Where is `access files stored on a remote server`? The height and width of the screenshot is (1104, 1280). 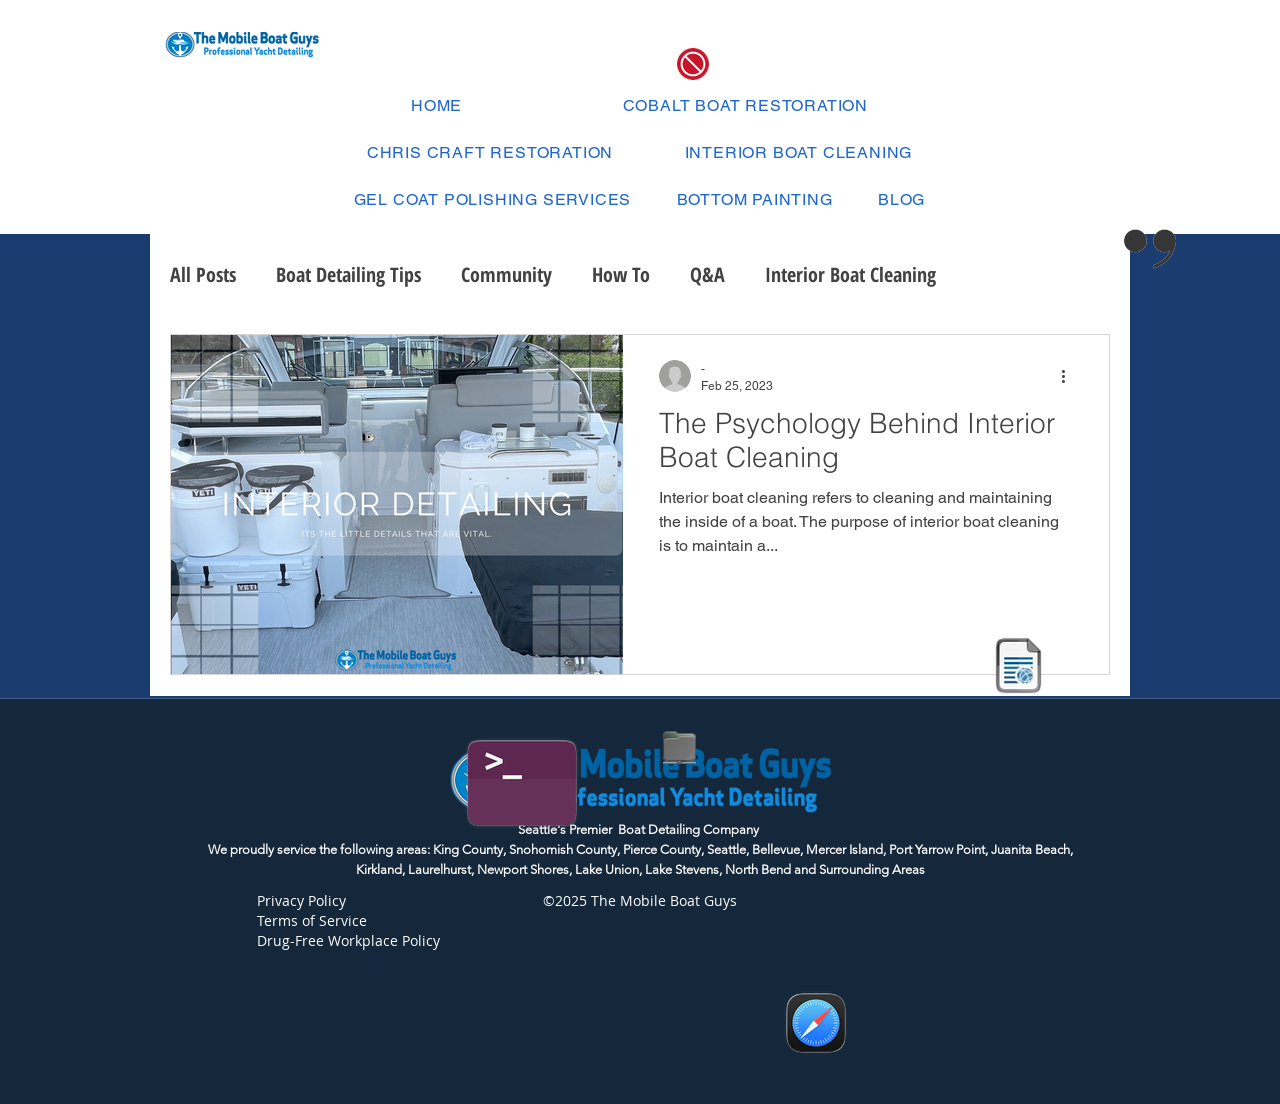
access files stored on a remote server is located at coordinates (679, 747).